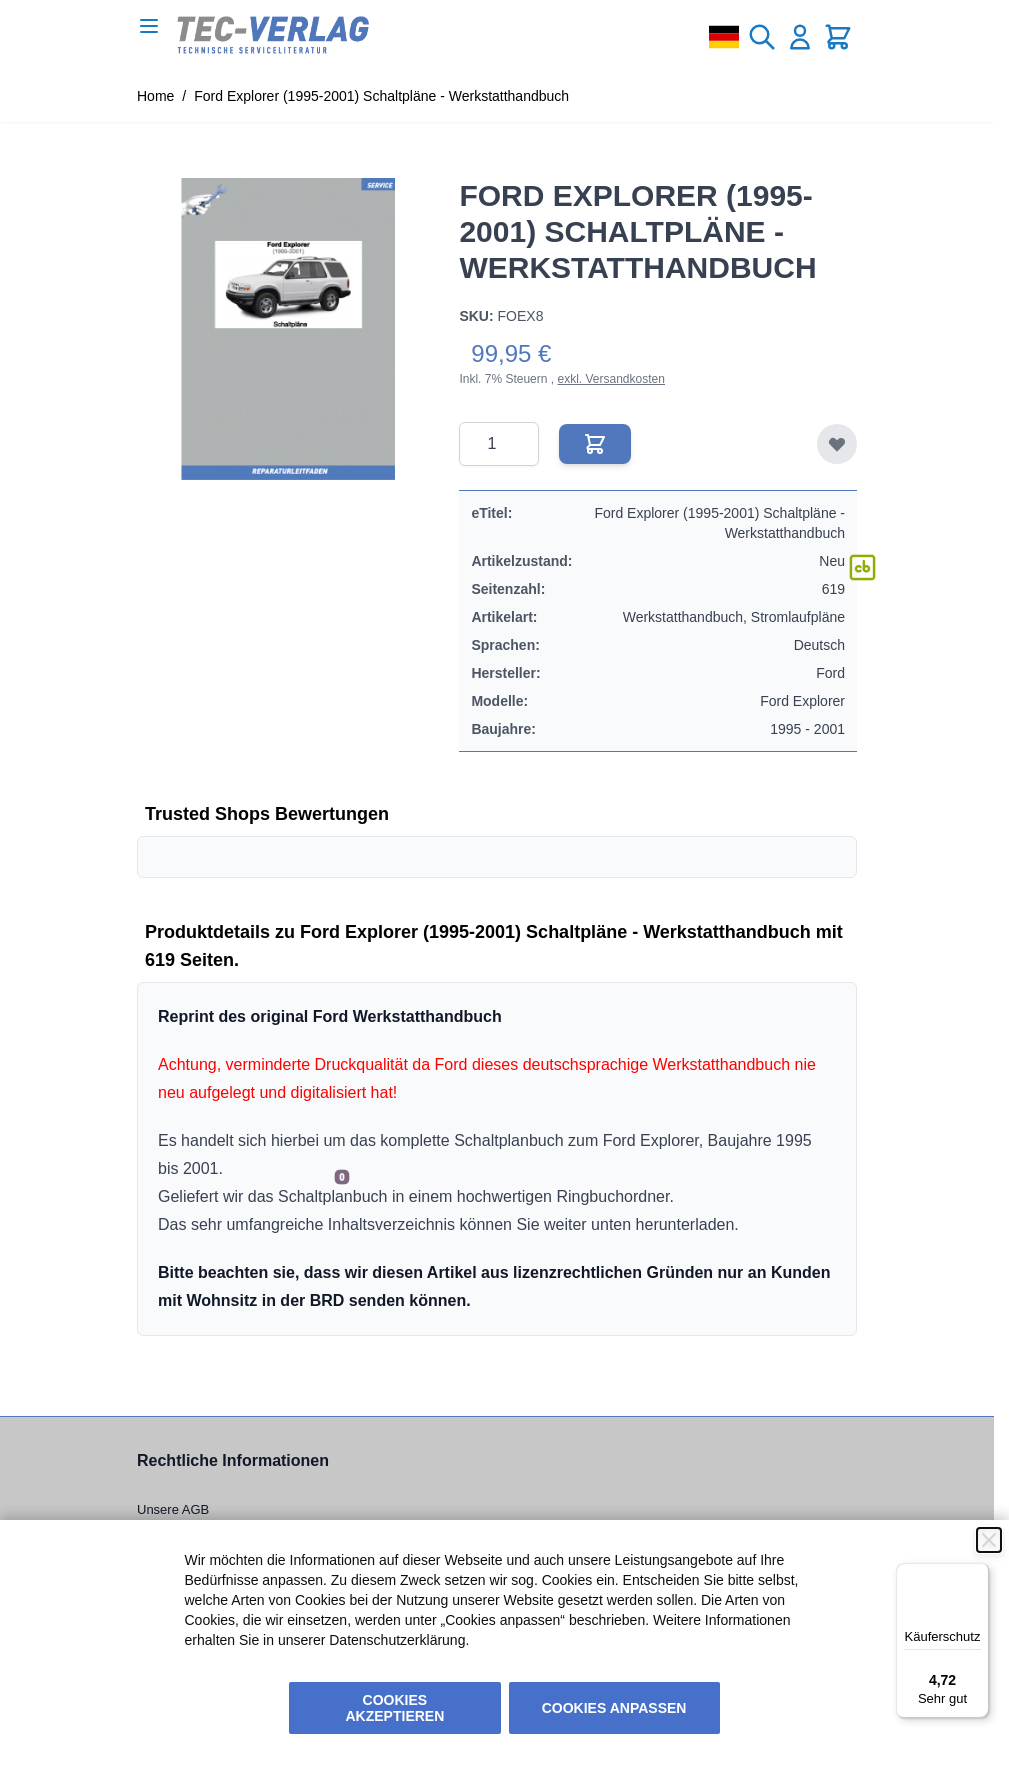 The height and width of the screenshot is (1772, 1009). Describe the element at coordinates (862, 567) in the screenshot. I see `visit crunchbase company profile` at that location.